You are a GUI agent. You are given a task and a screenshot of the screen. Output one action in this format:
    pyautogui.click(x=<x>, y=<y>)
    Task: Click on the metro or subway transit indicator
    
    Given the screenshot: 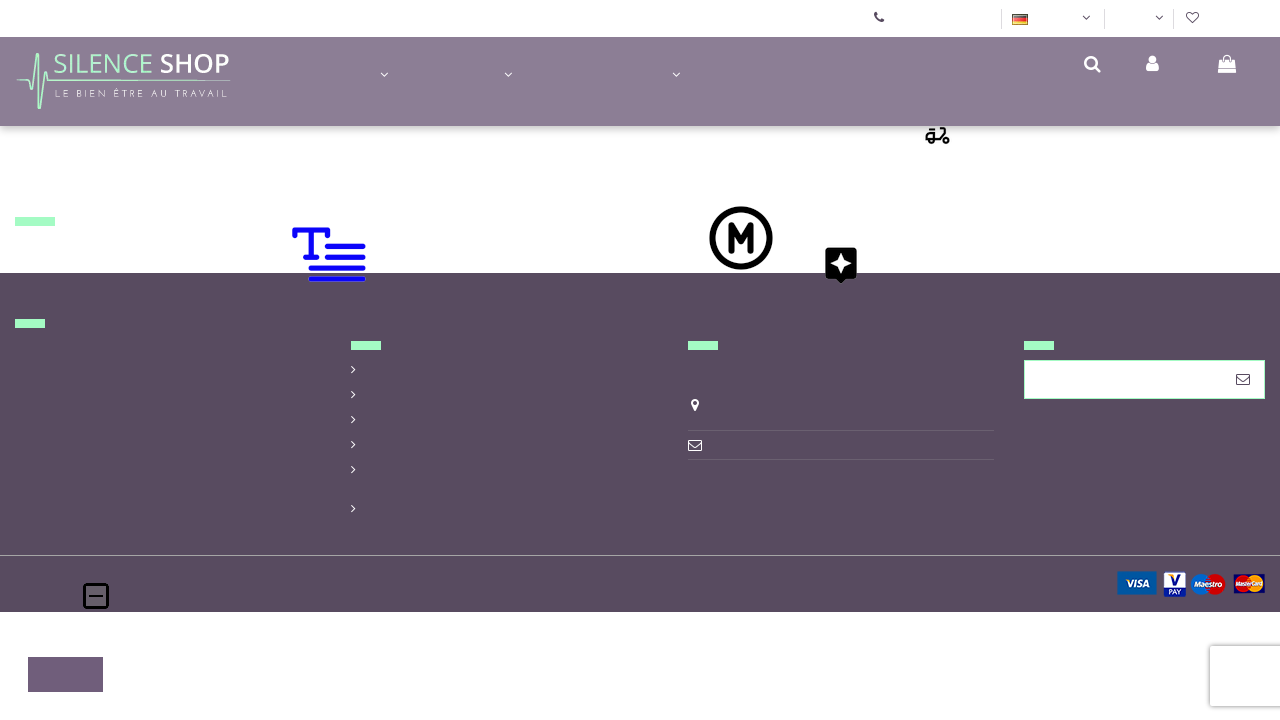 What is the action you would take?
    pyautogui.click(x=741, y=238)
    